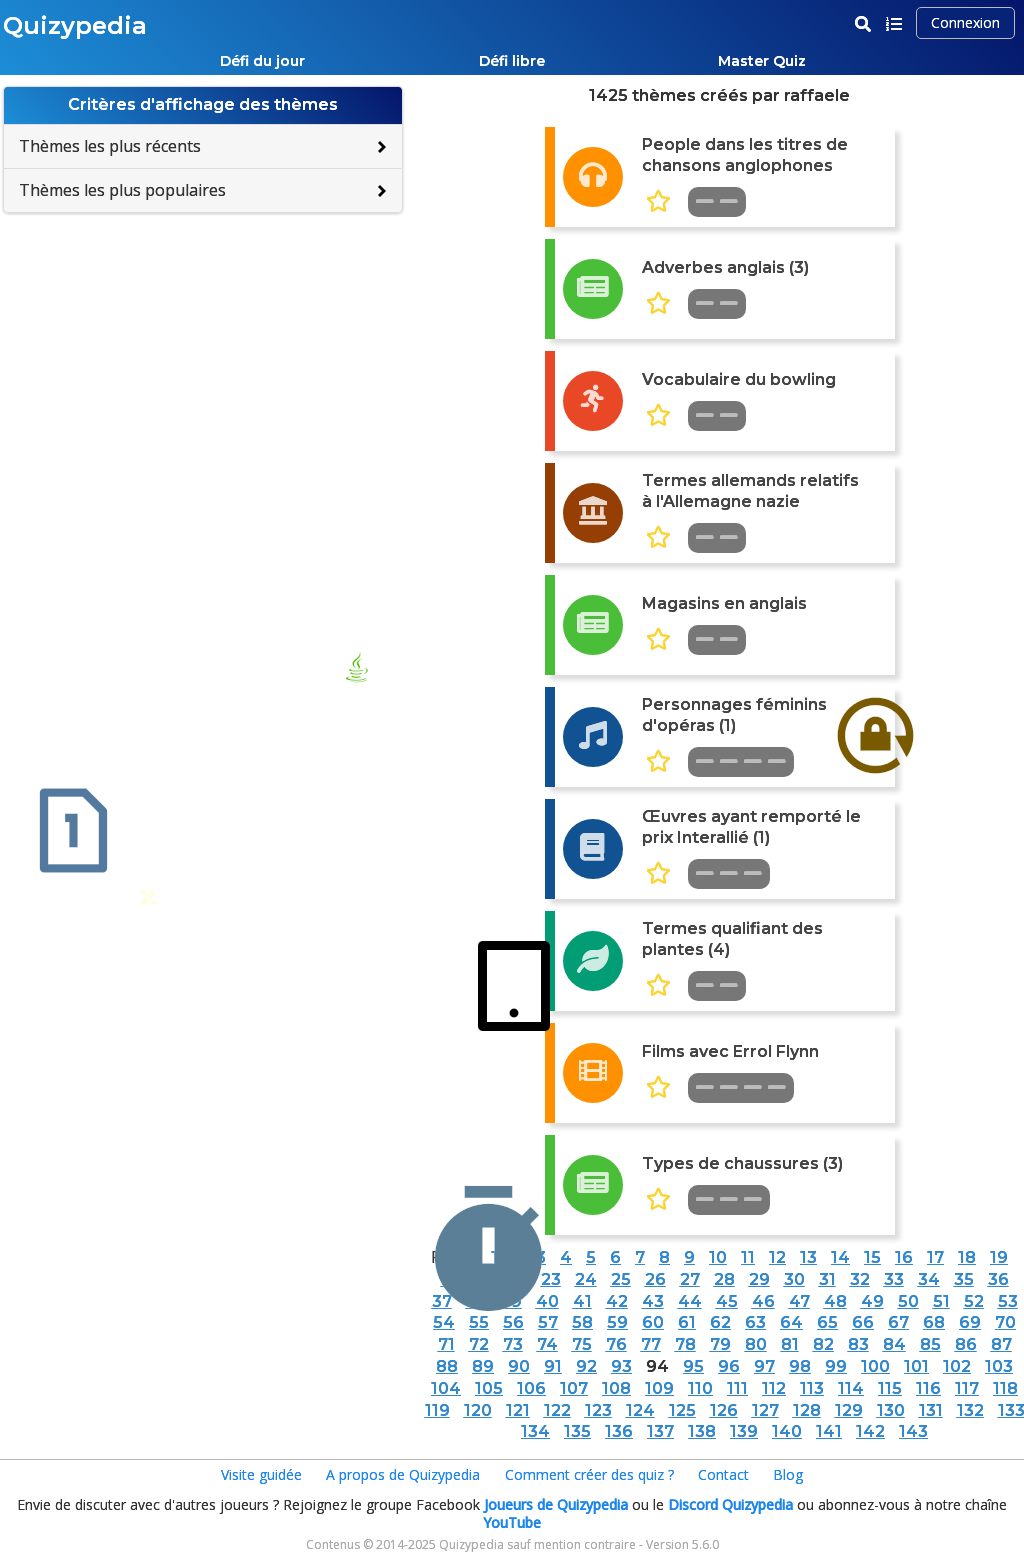  What do you see at coordinates (148, 897) in the screenshot?
I see `open zendesk support portal` at bounding box center [148, 897].